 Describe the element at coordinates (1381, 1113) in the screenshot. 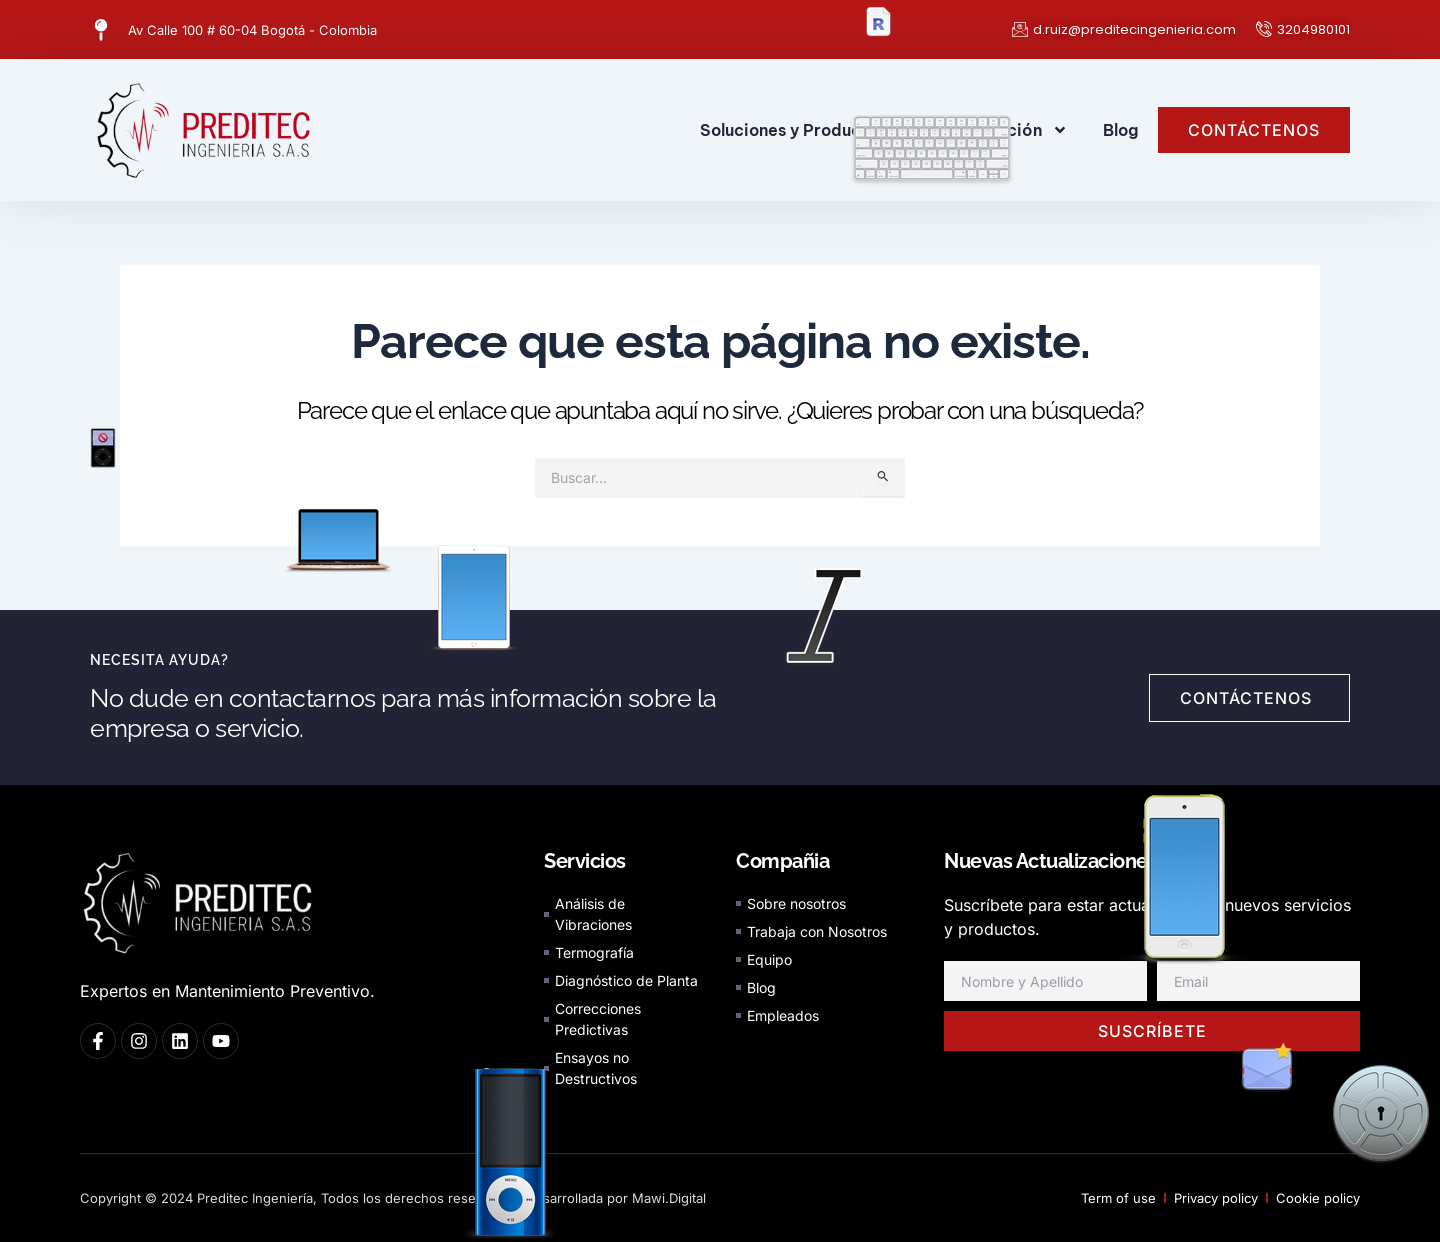

I see `access archived camera footage in iMovie` at that location.